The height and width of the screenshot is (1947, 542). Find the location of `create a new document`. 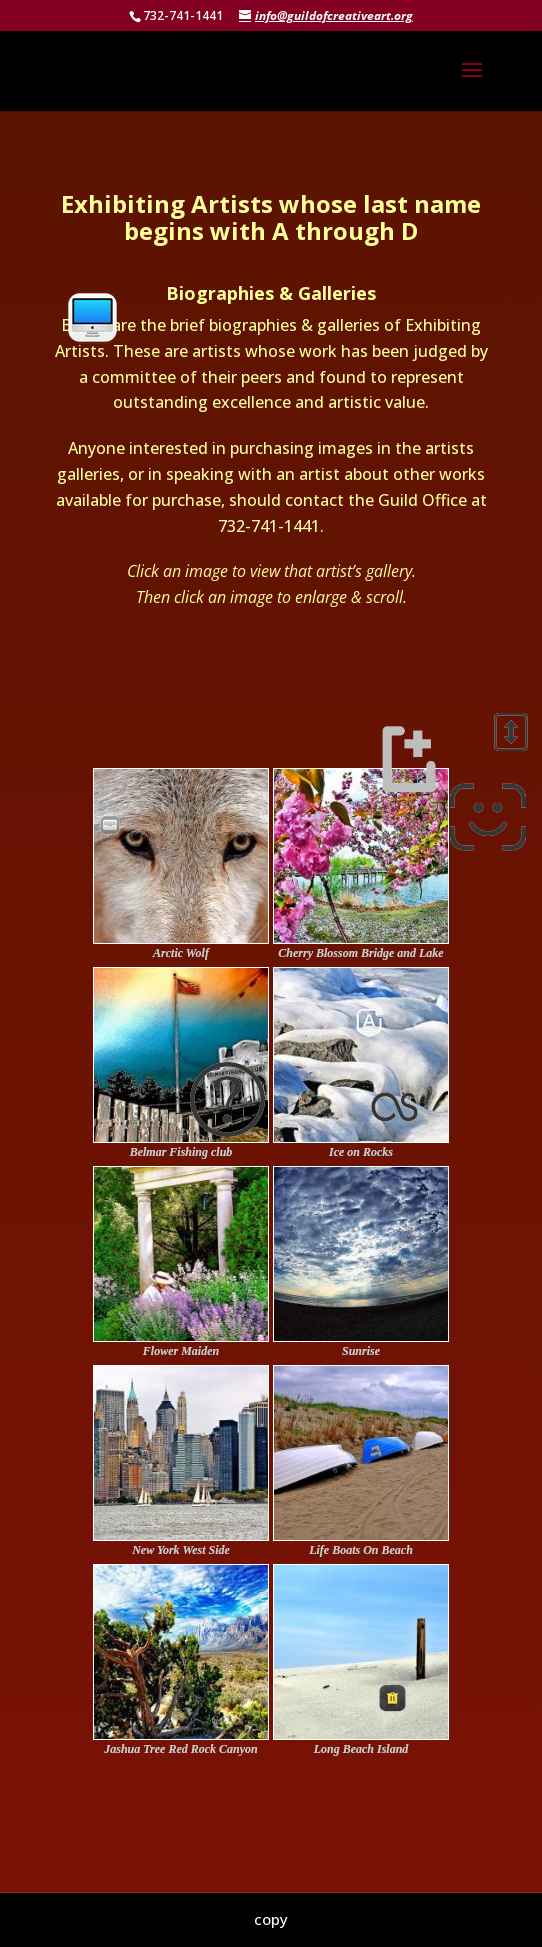

create a new document is located at coordinates (409, 757).